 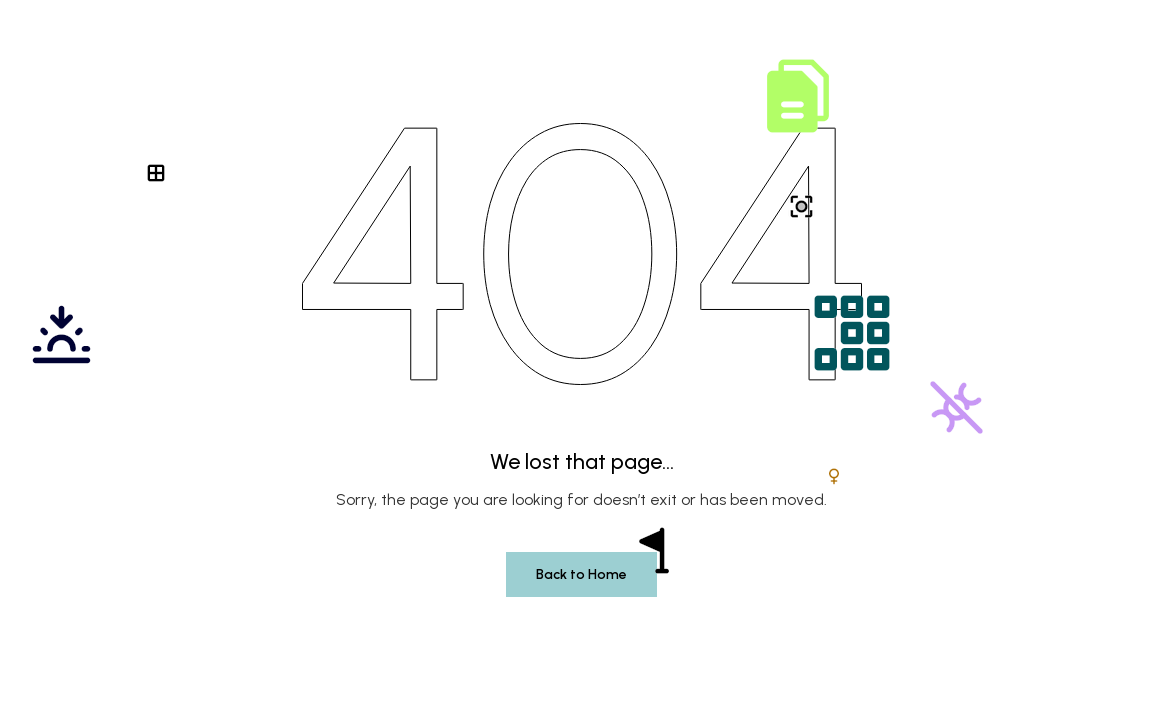 I want to click on disable genetic or DNA-related features, so click(x=956, y=407).